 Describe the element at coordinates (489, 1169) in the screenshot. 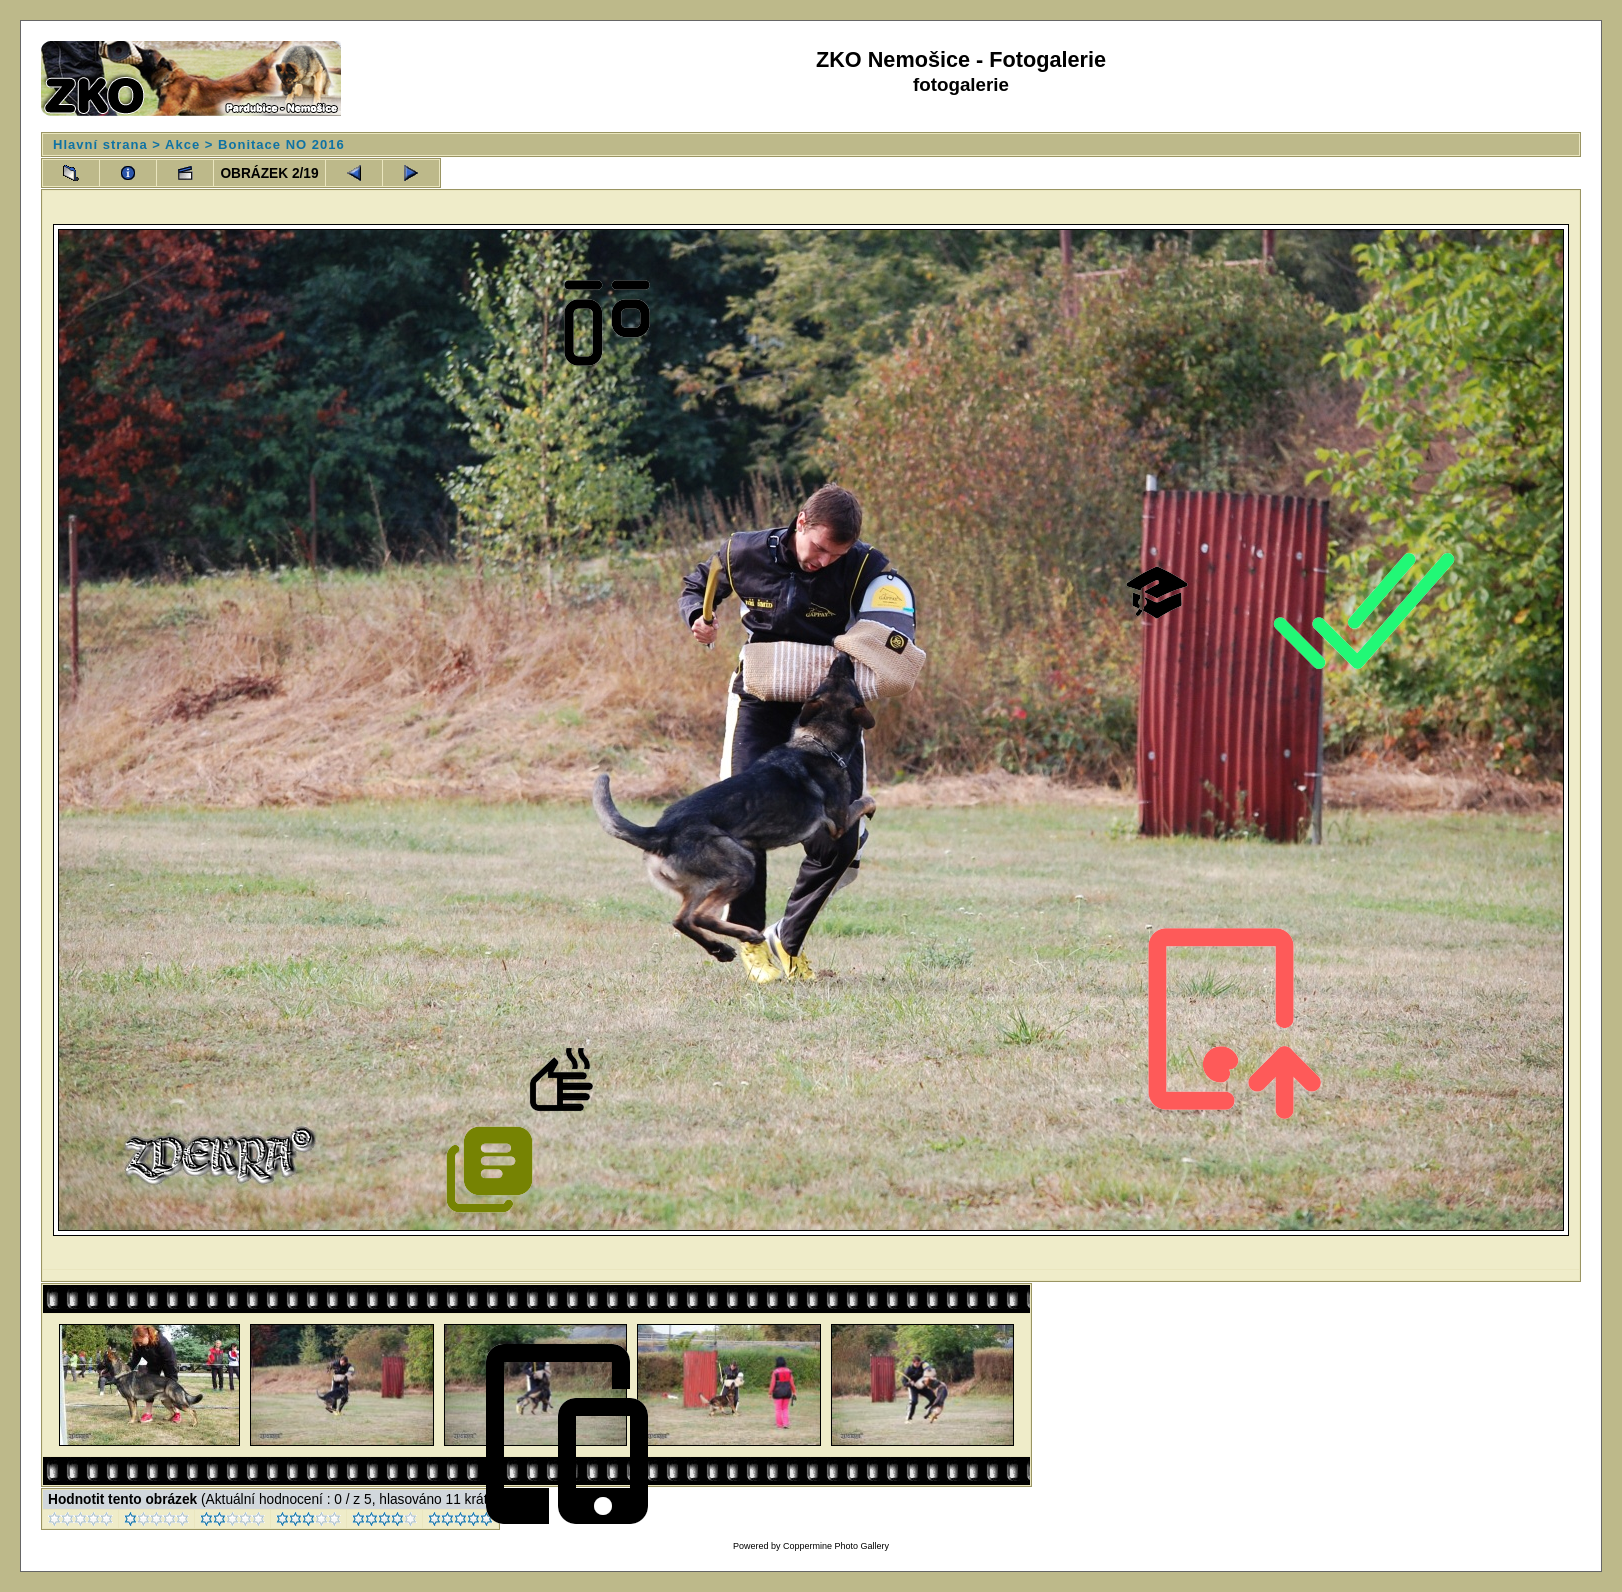

I see `access your saved content library` at that location.